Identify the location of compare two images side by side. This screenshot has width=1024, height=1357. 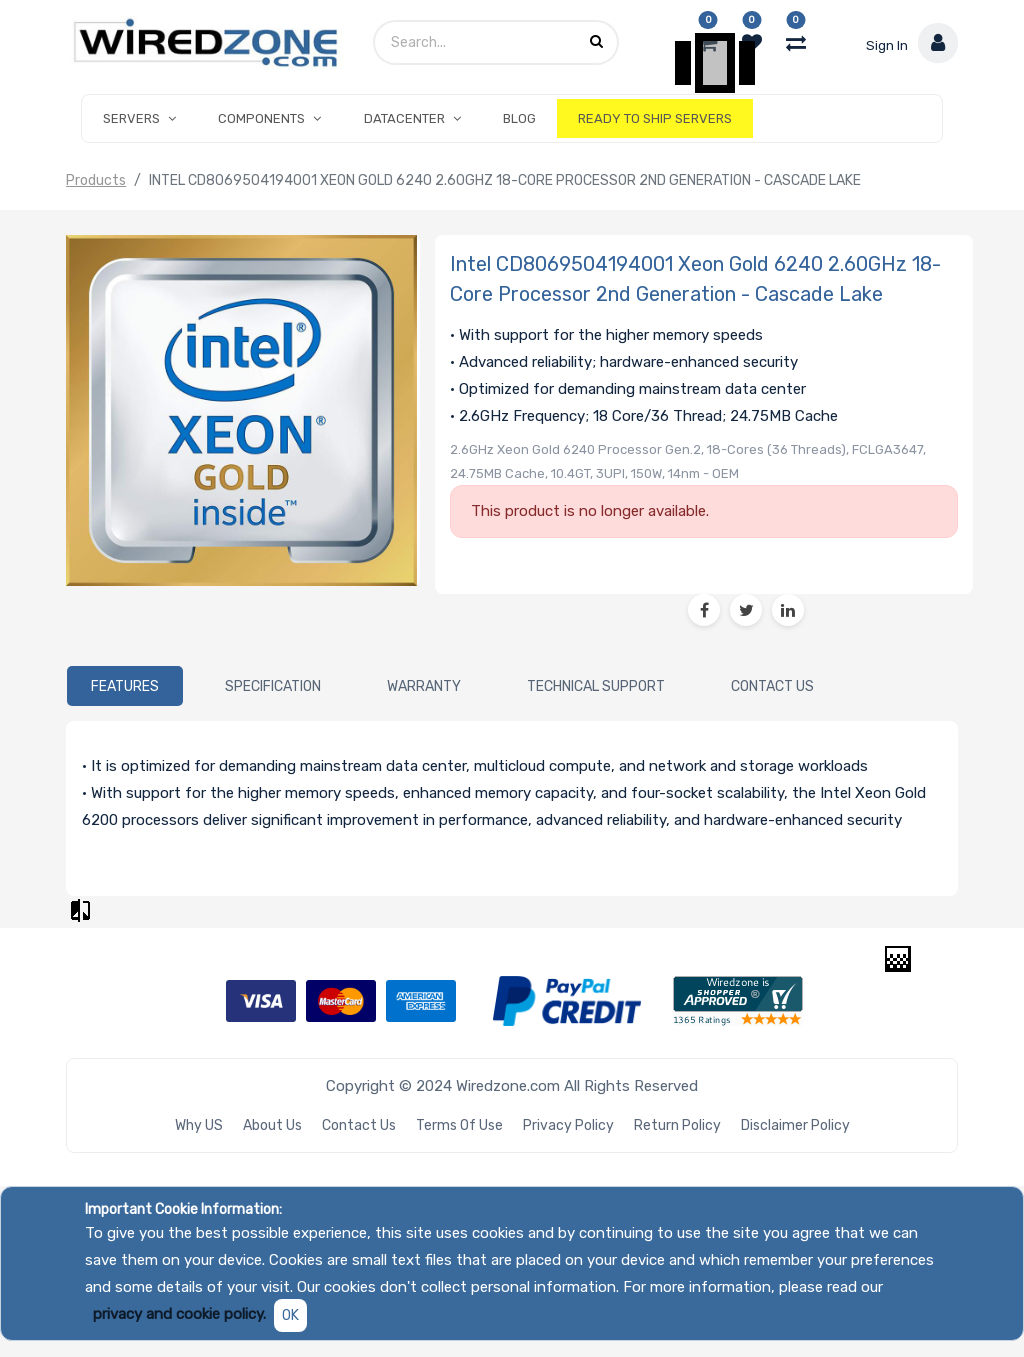
(80, 910).